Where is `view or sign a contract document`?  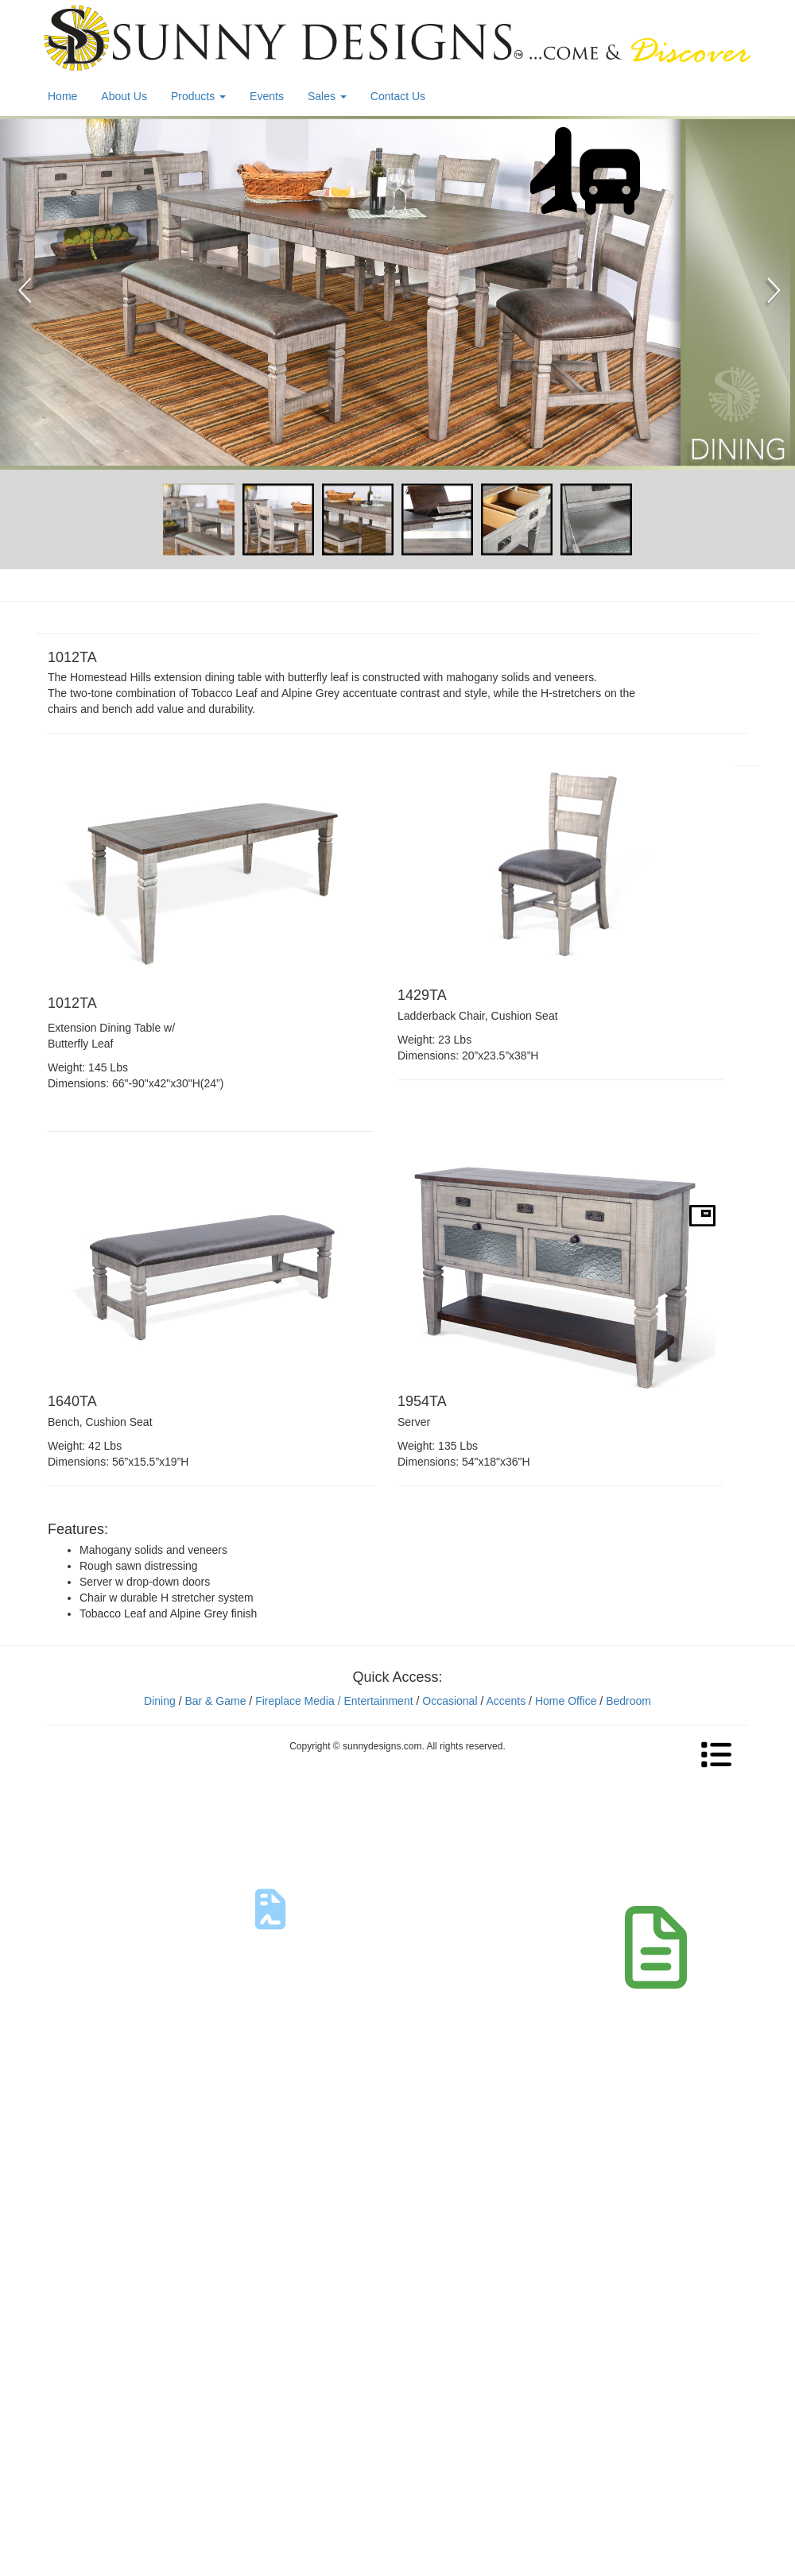 view or sign a contract document is located at coordinates (270, 1909).